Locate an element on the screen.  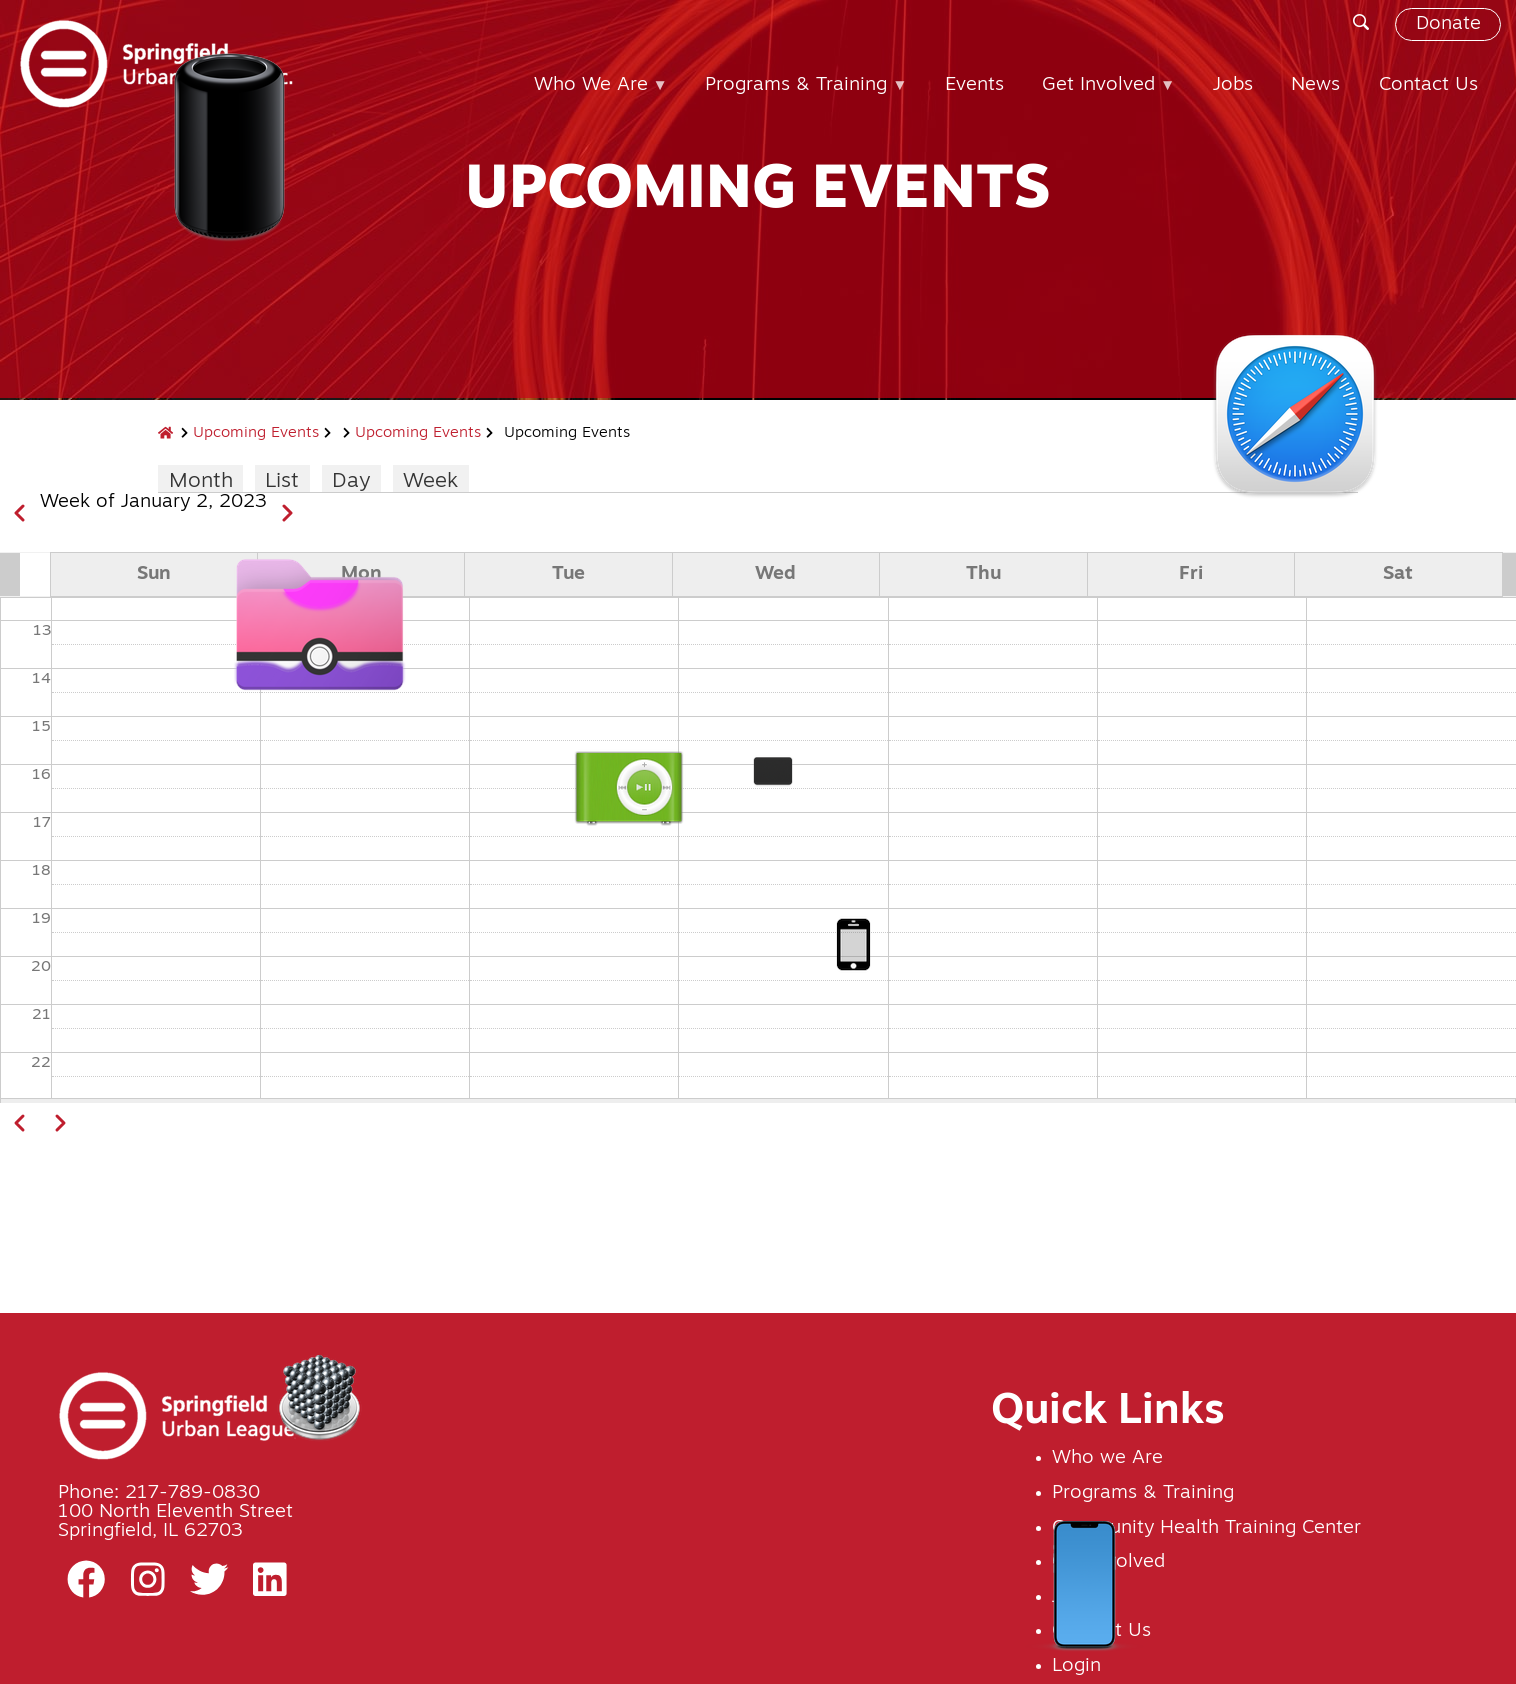
iPod shuffle device indicator is located at coordinates (629, 768).